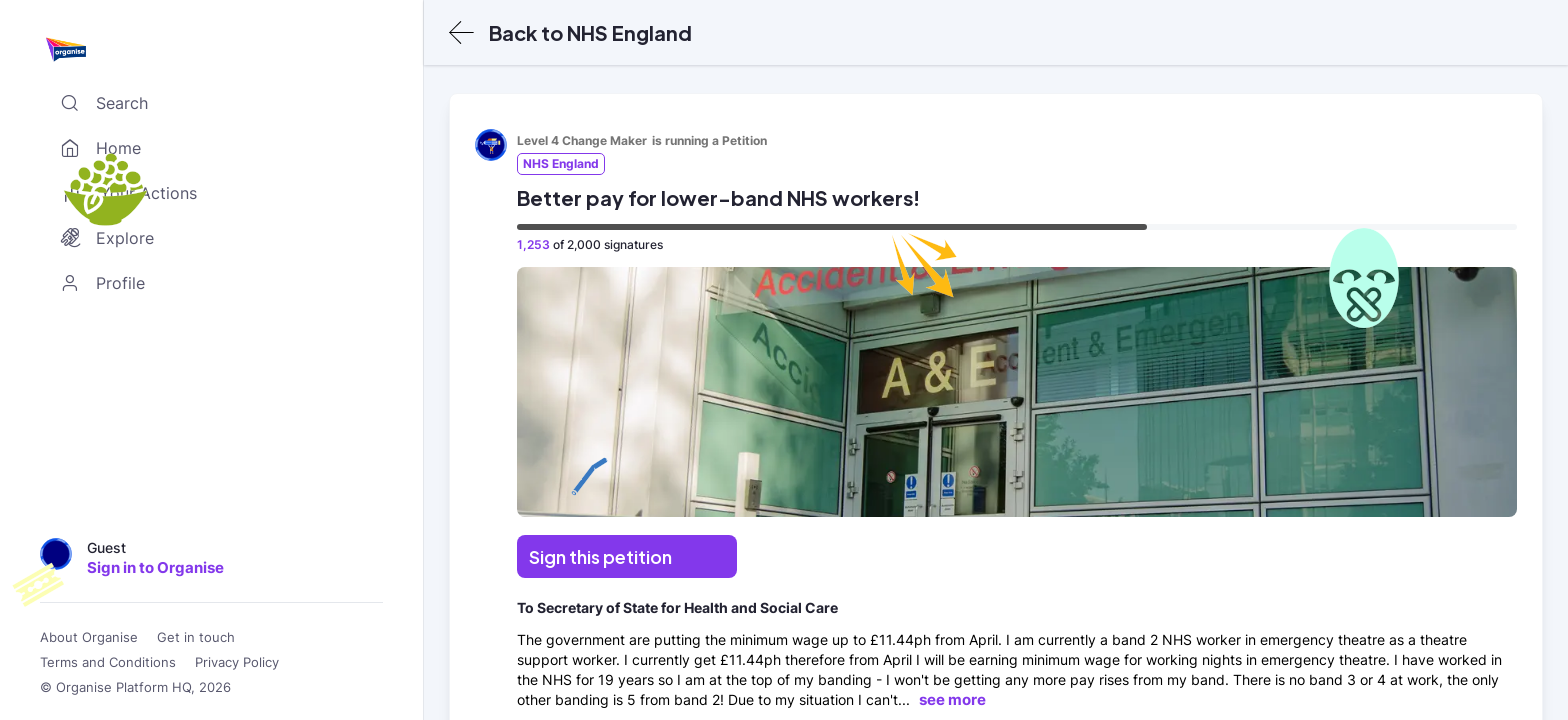  I want to click on razor blade tool or cutting implement, so click(38, 585).